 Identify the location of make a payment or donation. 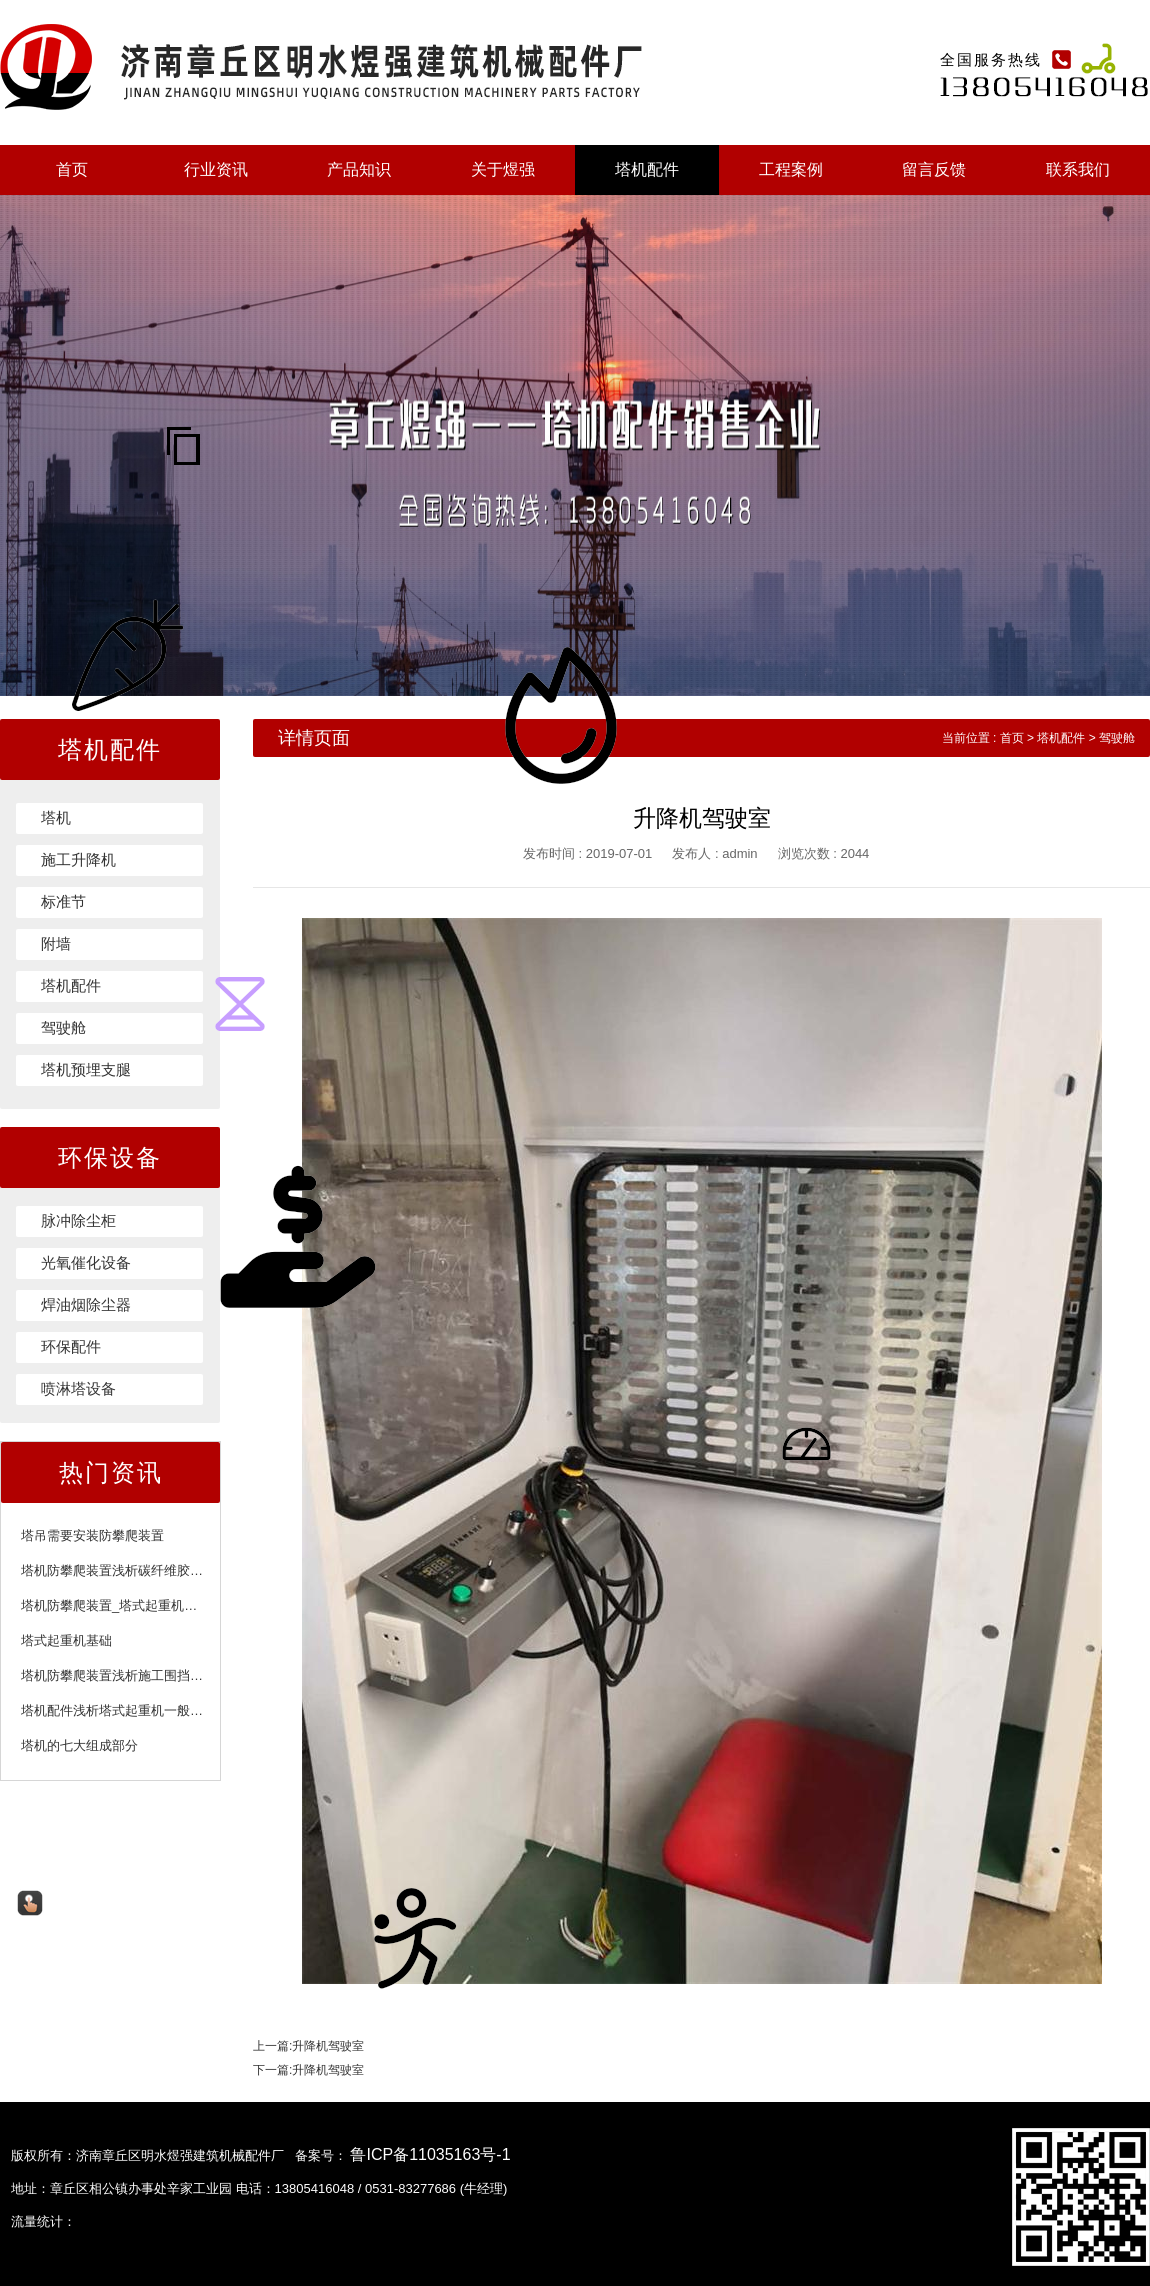
(298, 1239).